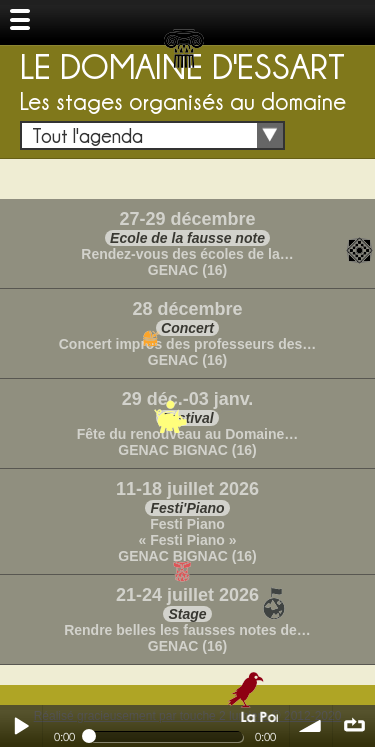  Describe the element at coordinates (359, 250) in the screenshot. I see `decorative geometric pattern or badge element` at that location.